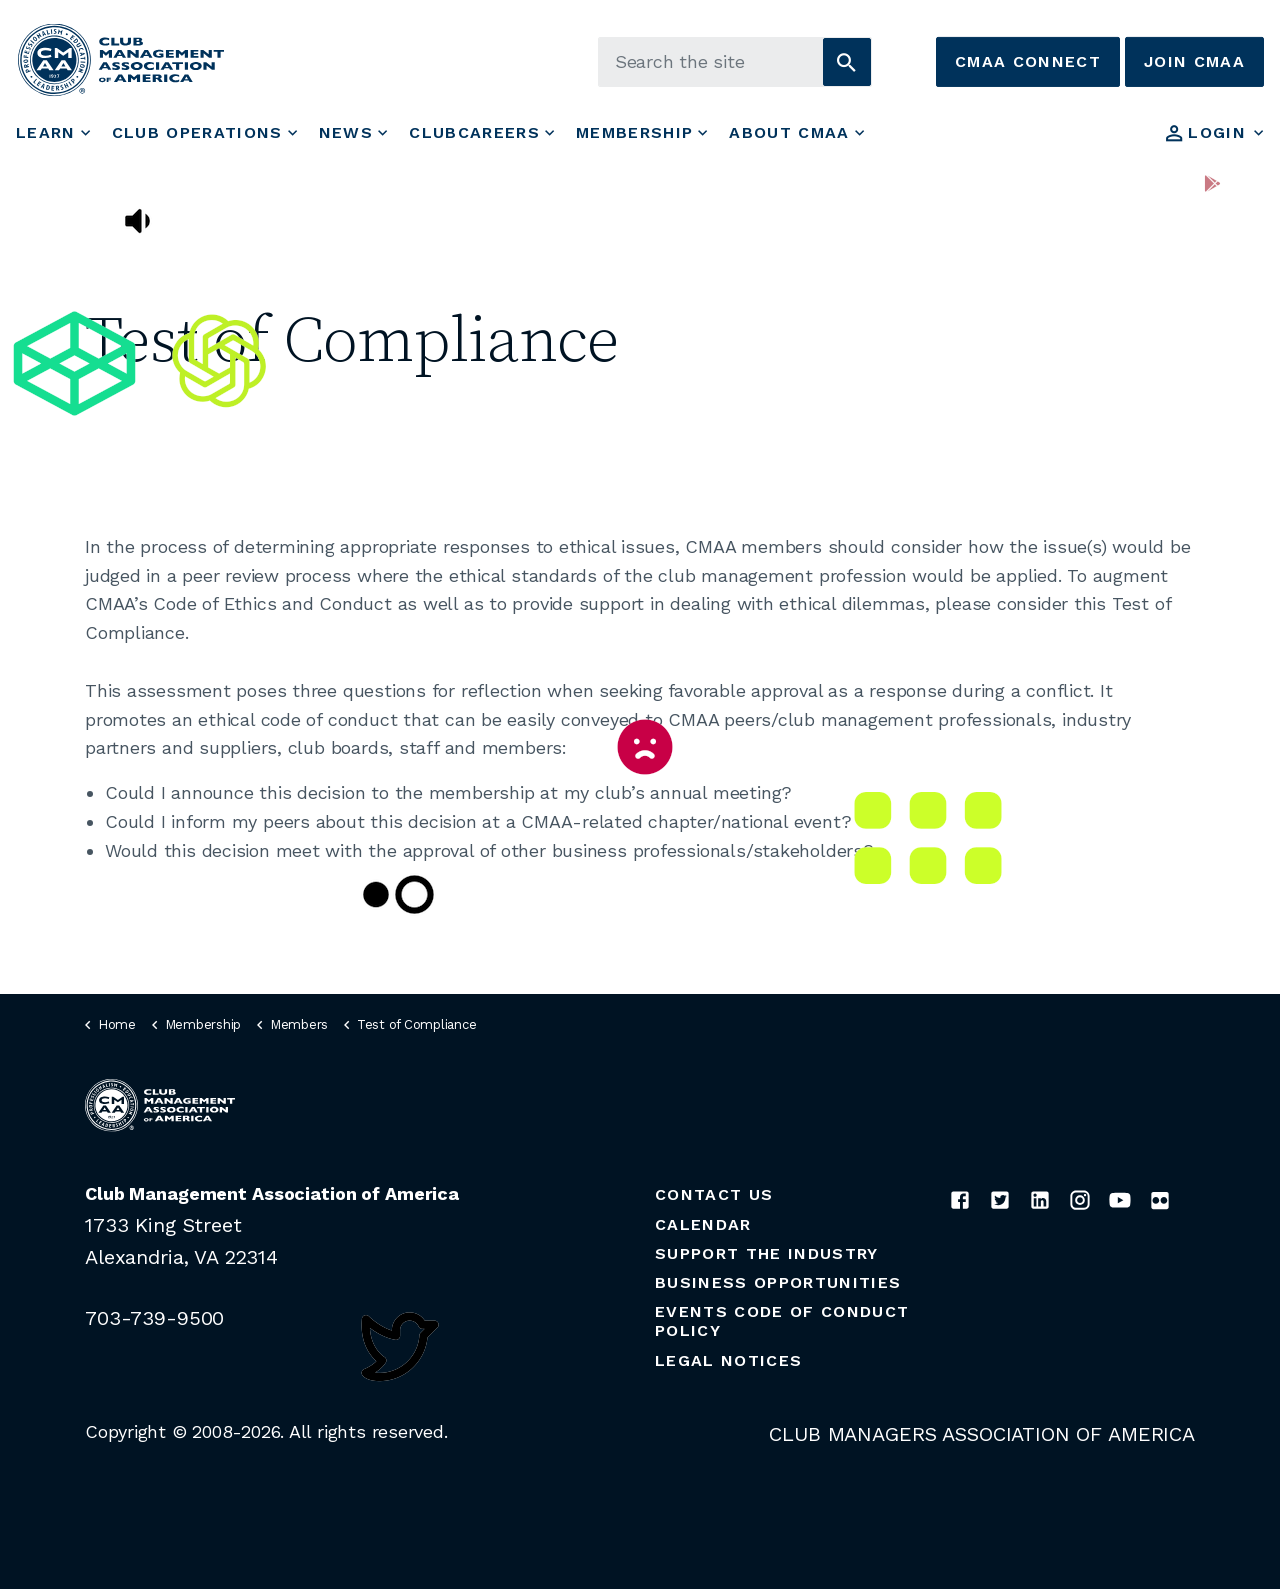 This screenshot has width=1280, height=1589. I want to click on indicates weak HDR signal or low HDR quality, so click(398, 894).